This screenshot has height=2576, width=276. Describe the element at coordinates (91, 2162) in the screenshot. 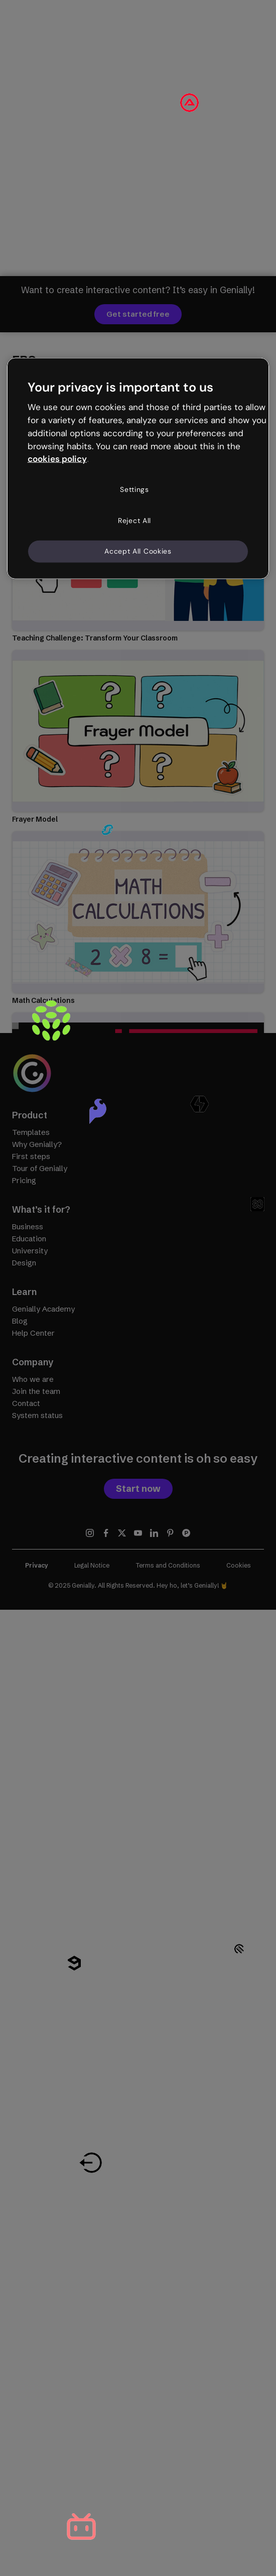

I see `log out of your account` at that location.